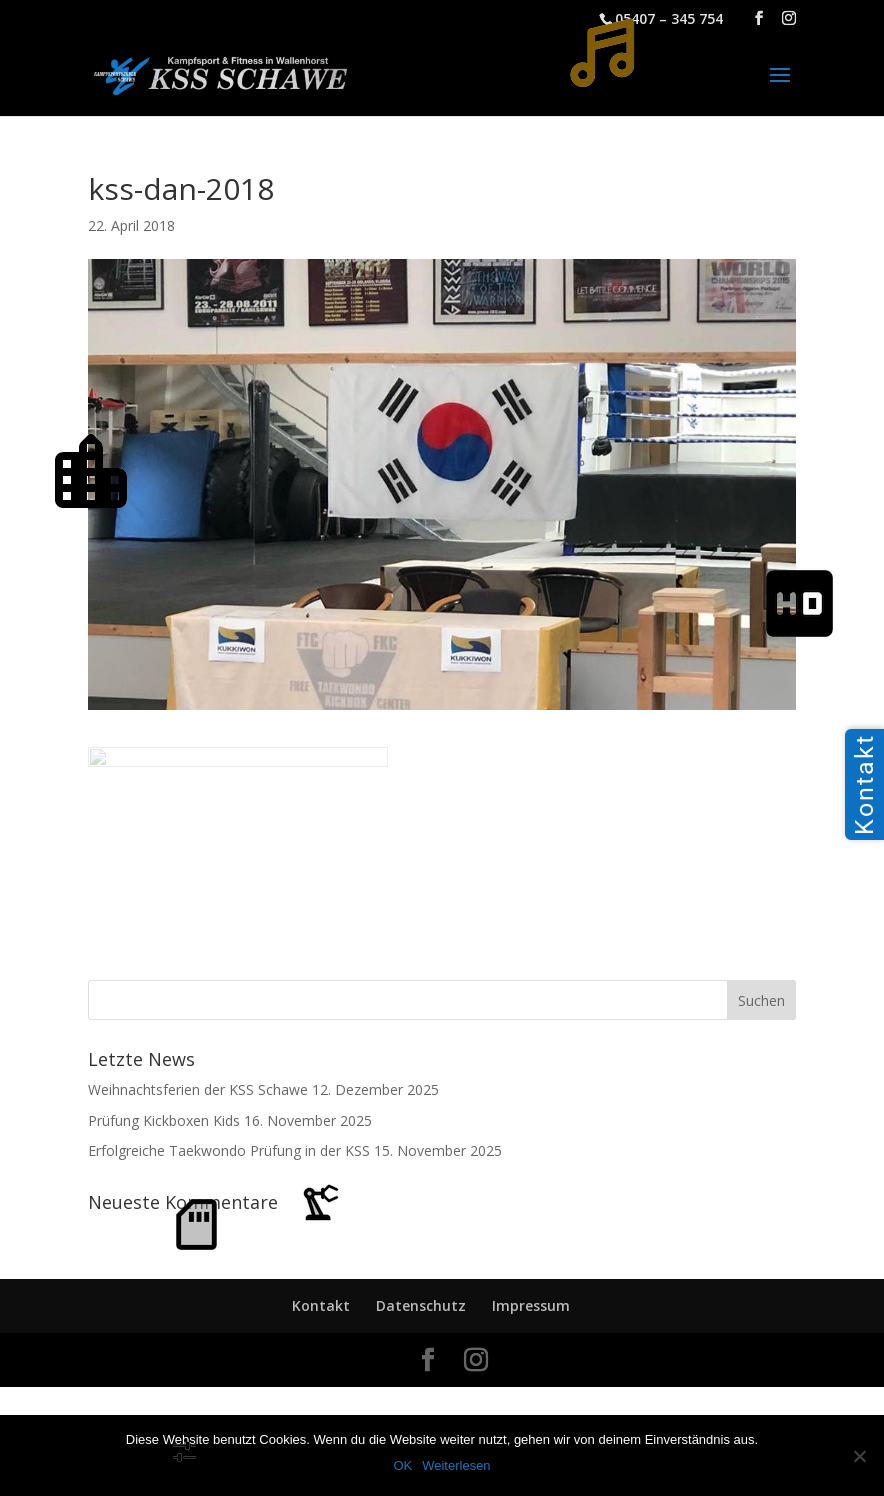  Describe the element at coordinates (321, 1203) in the screenshot. I see `access manufacturing or industrial settings` at that location.